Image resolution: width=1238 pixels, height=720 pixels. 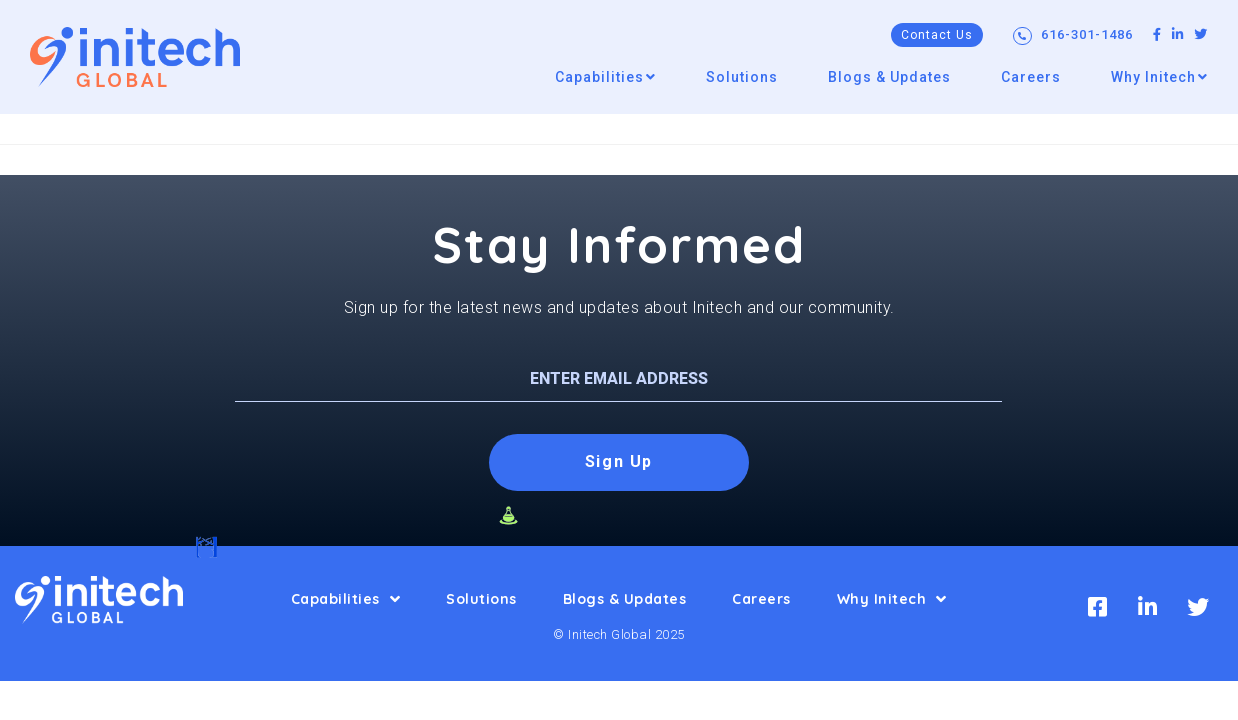 What do you see at coordinates (206, 547) in the screenshot?
I see `enter a forest zone or nature area` at bounding box center [206, 547].